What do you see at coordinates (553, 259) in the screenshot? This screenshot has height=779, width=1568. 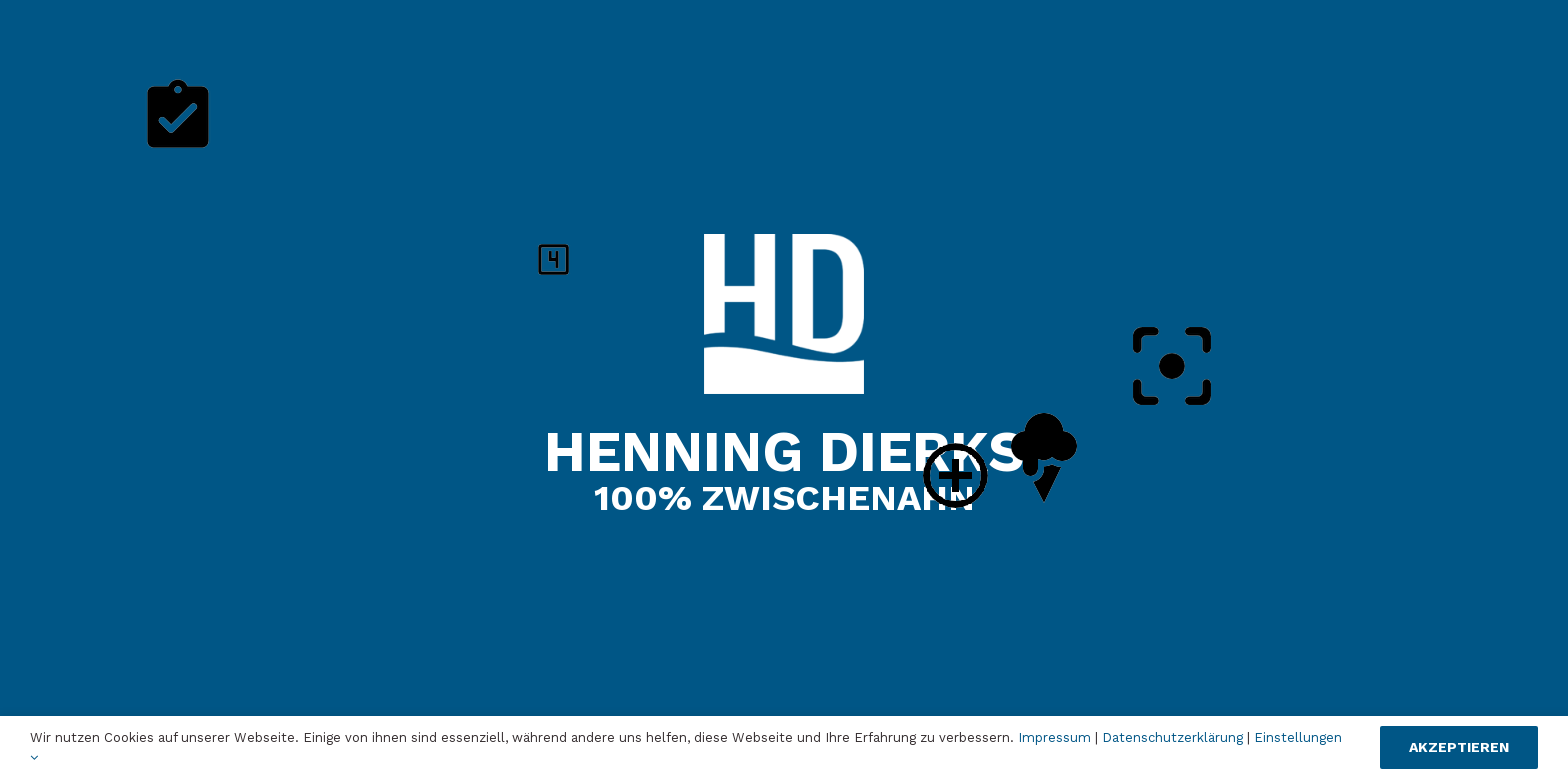 I see `select image filter option 4` at bounding box center [553, 259].